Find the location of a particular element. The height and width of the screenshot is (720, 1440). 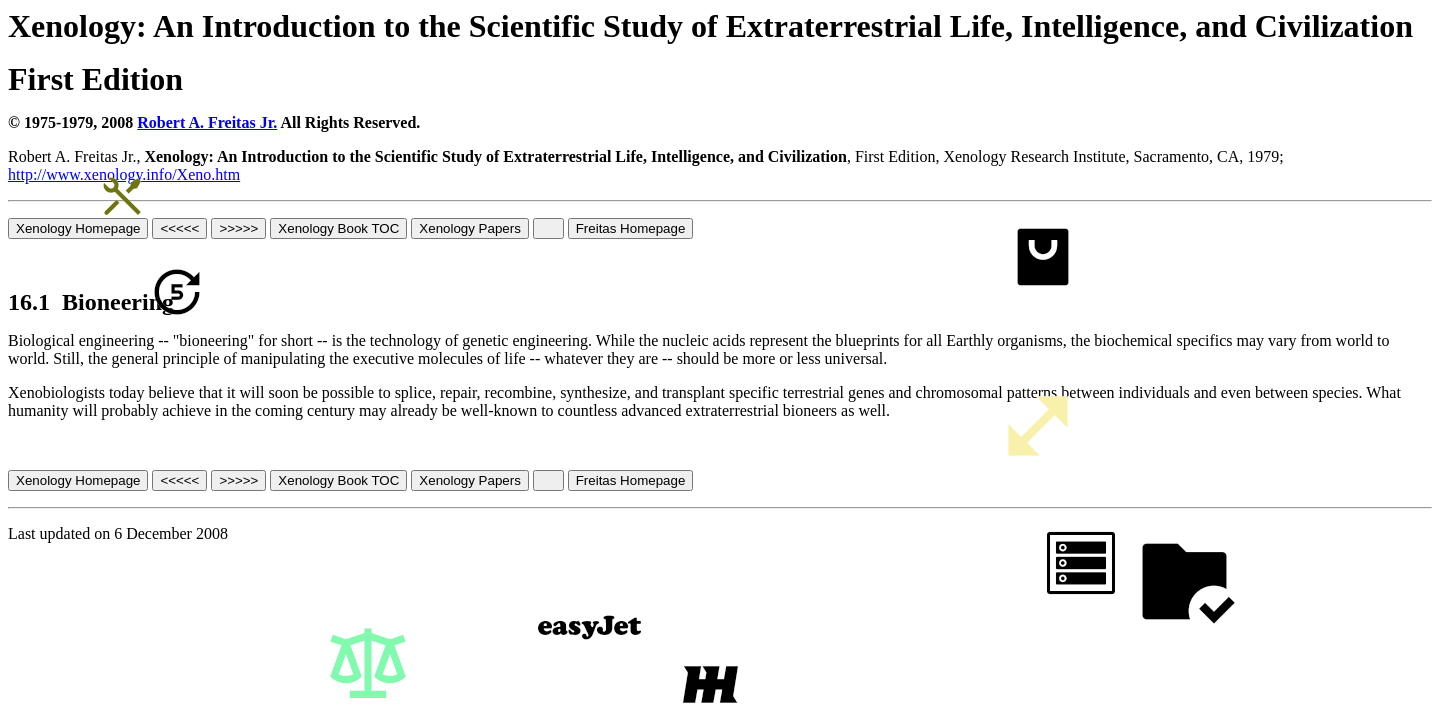

view your shopping bag is located at coordinates (1043, 257).